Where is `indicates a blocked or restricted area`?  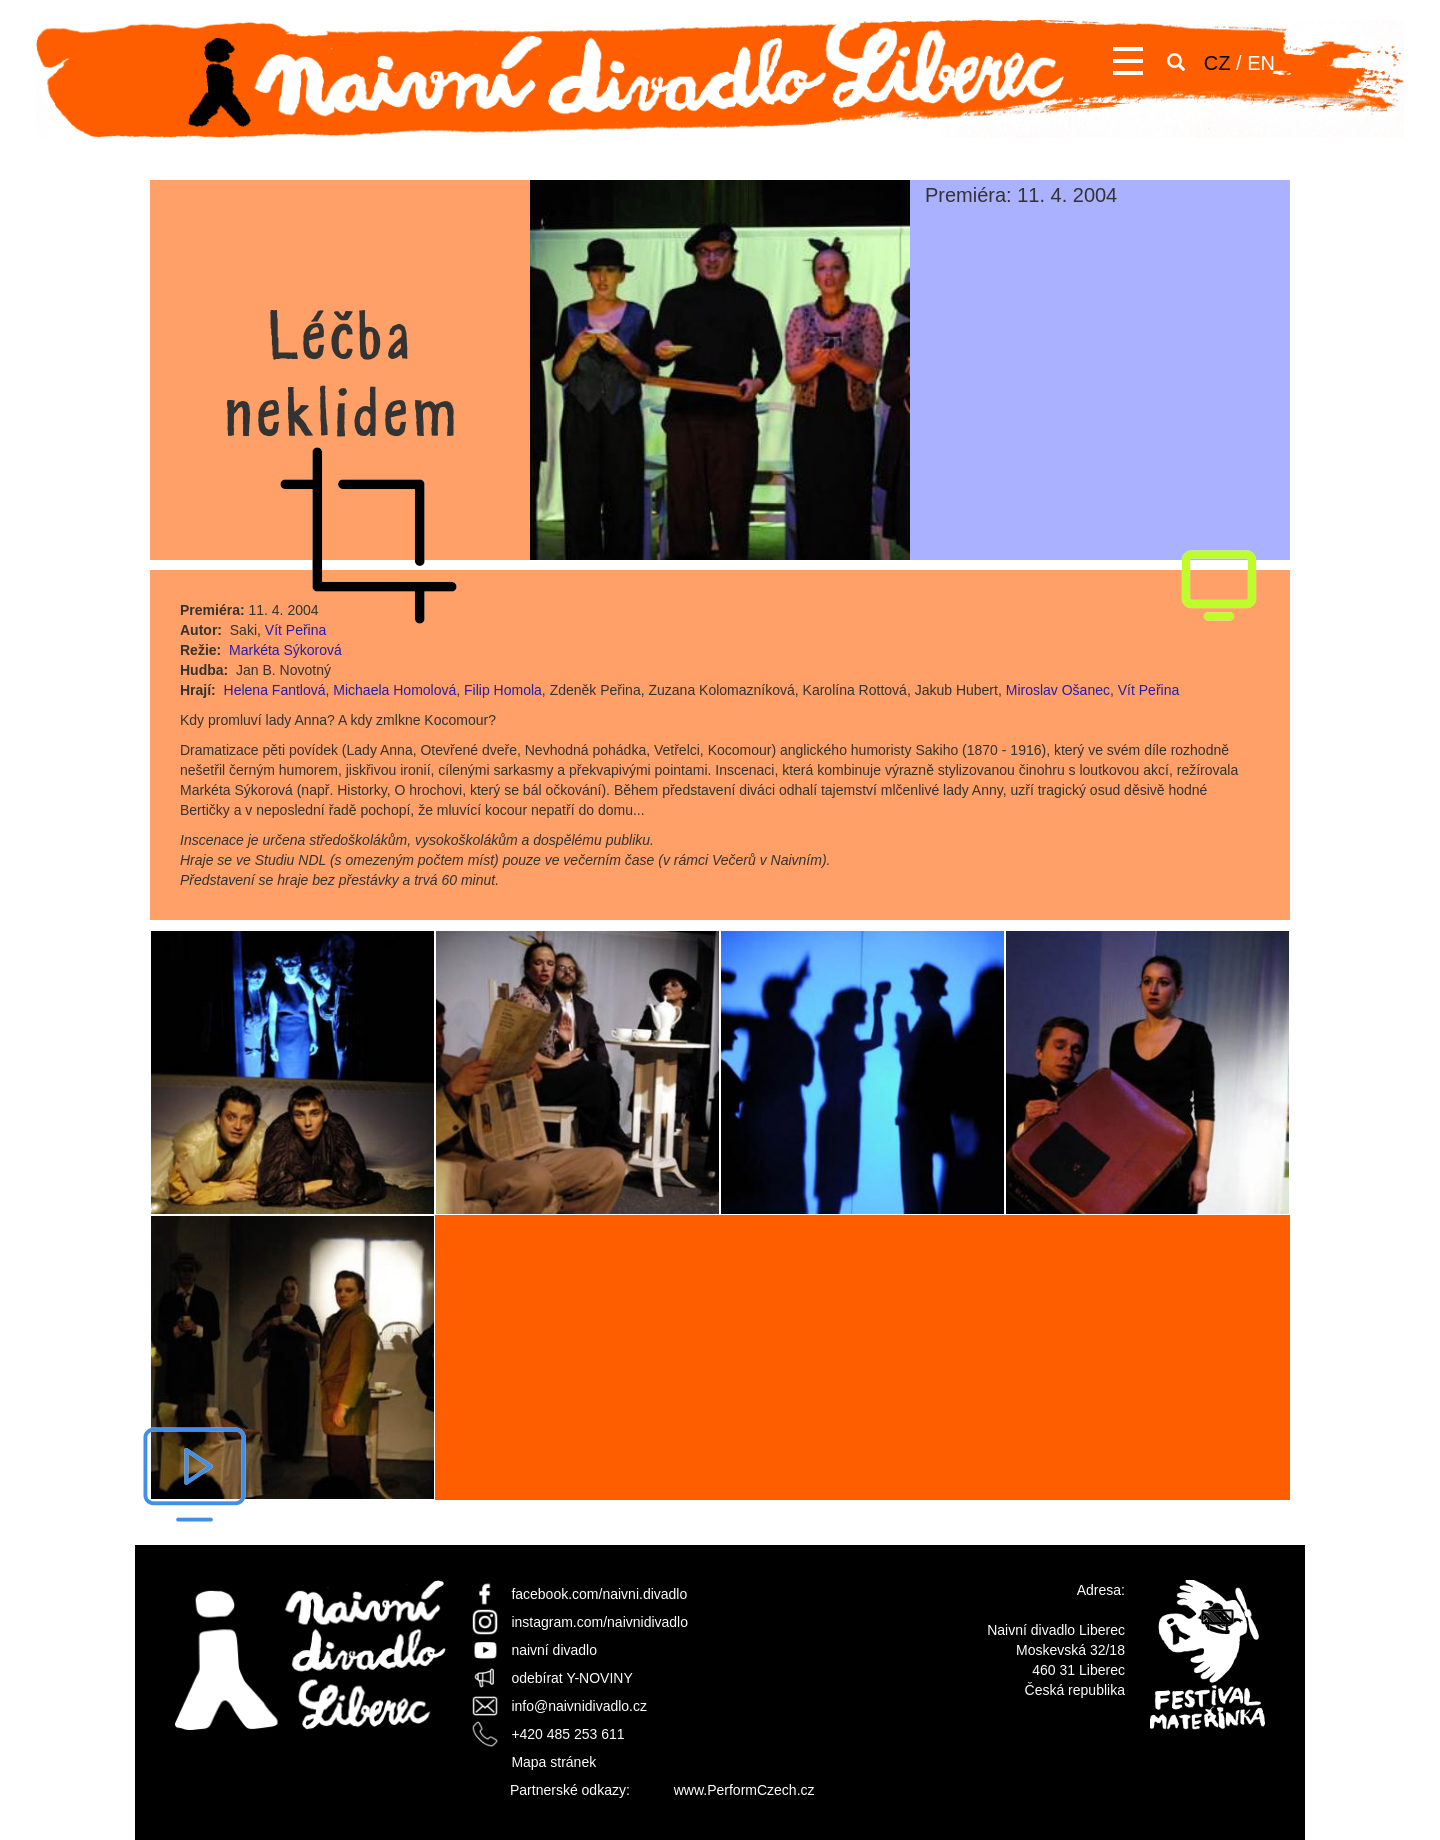
indicates a blocked or restricted area is located at coordinates (1217, 1618).